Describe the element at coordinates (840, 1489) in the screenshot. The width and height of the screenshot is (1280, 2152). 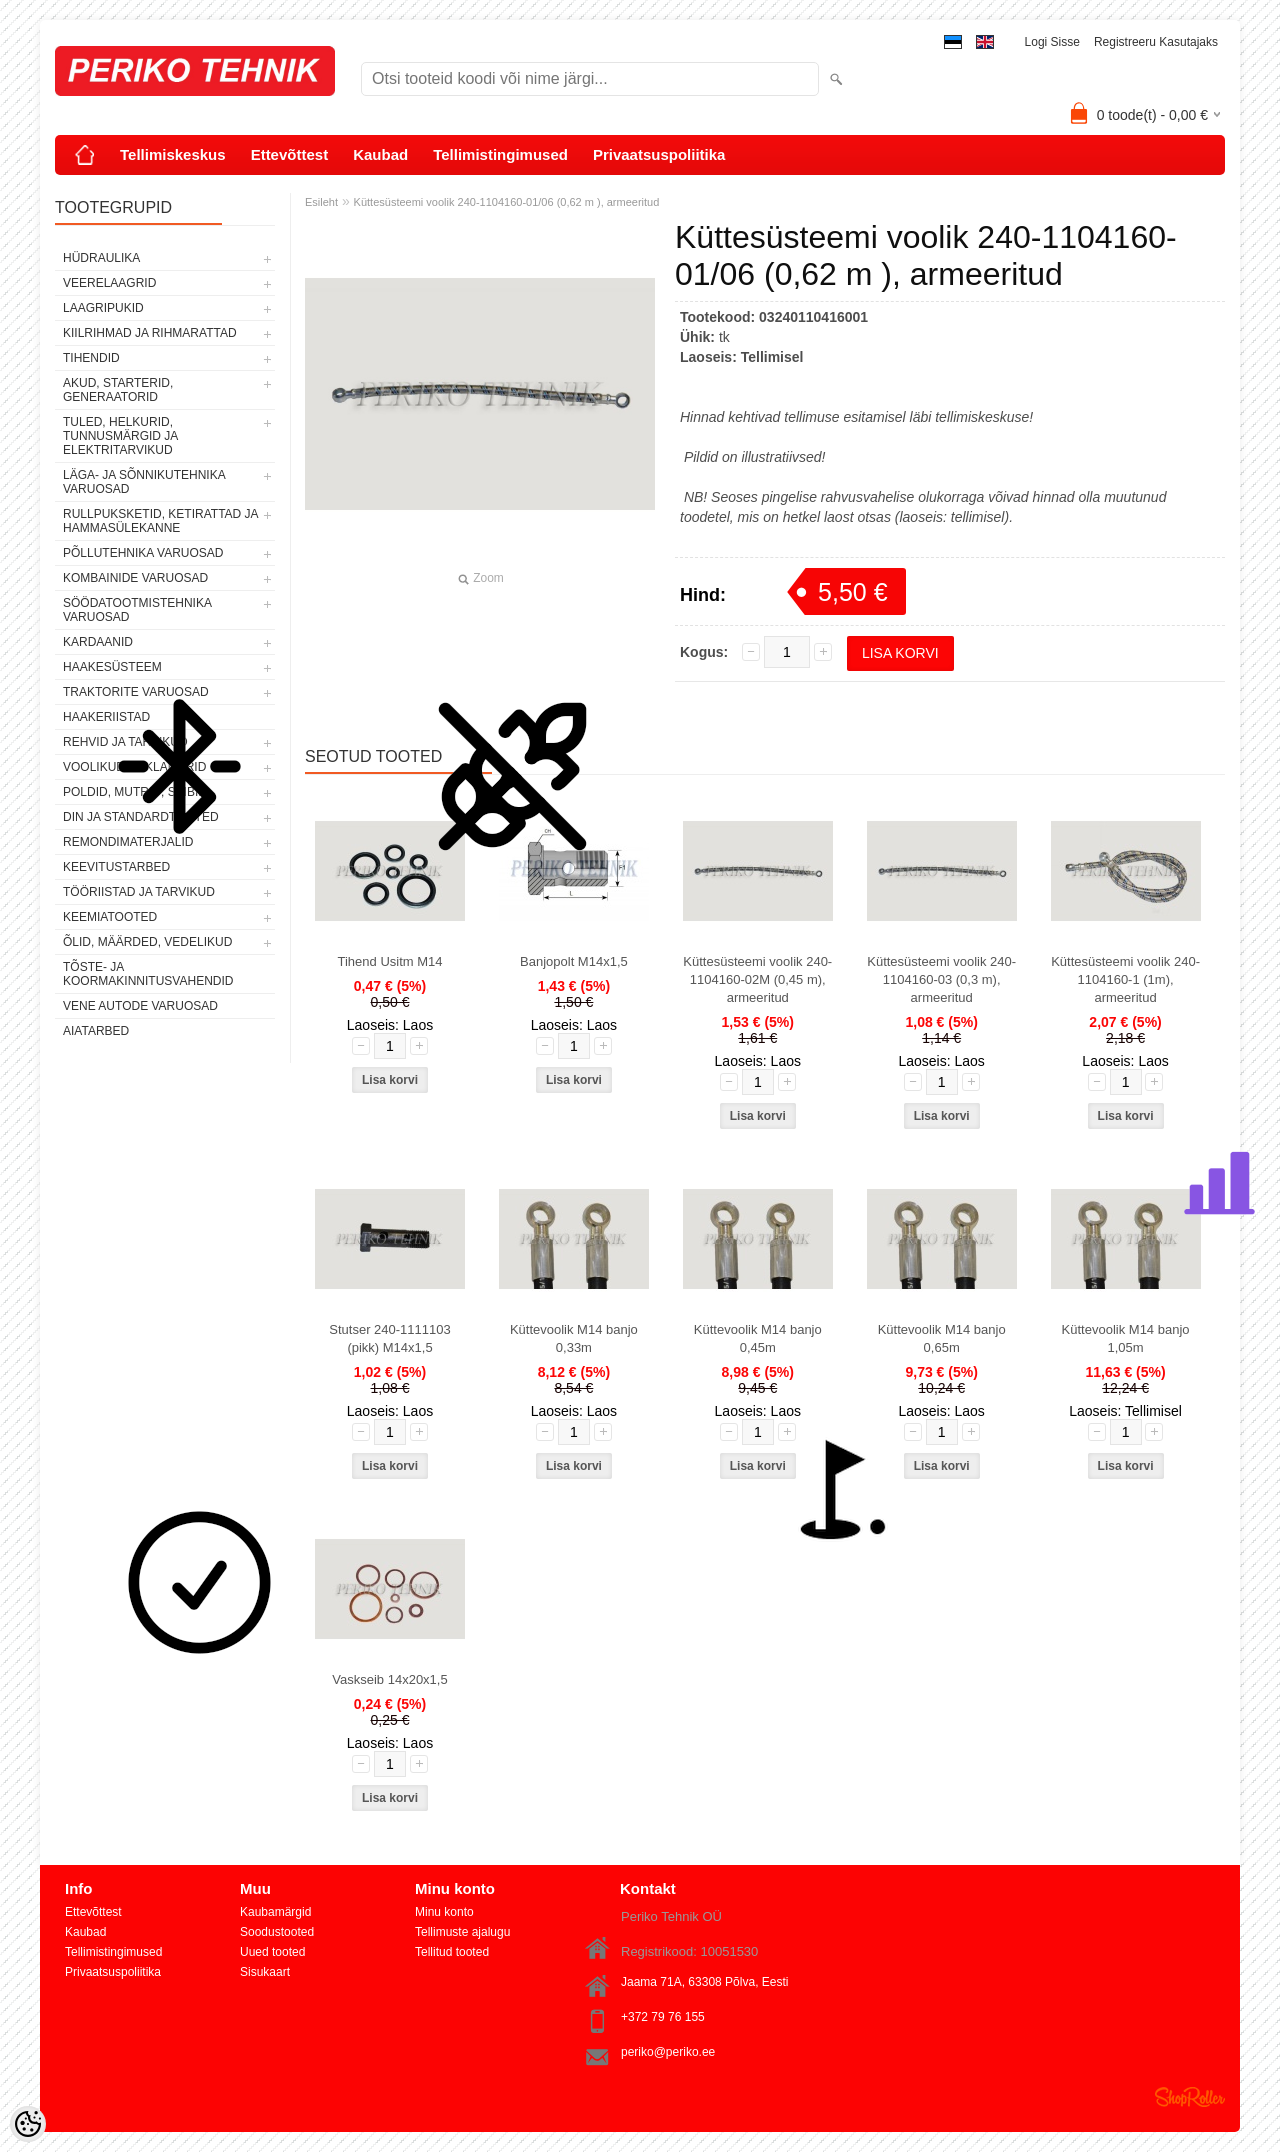
I see `view nearby golf courses` at that location.